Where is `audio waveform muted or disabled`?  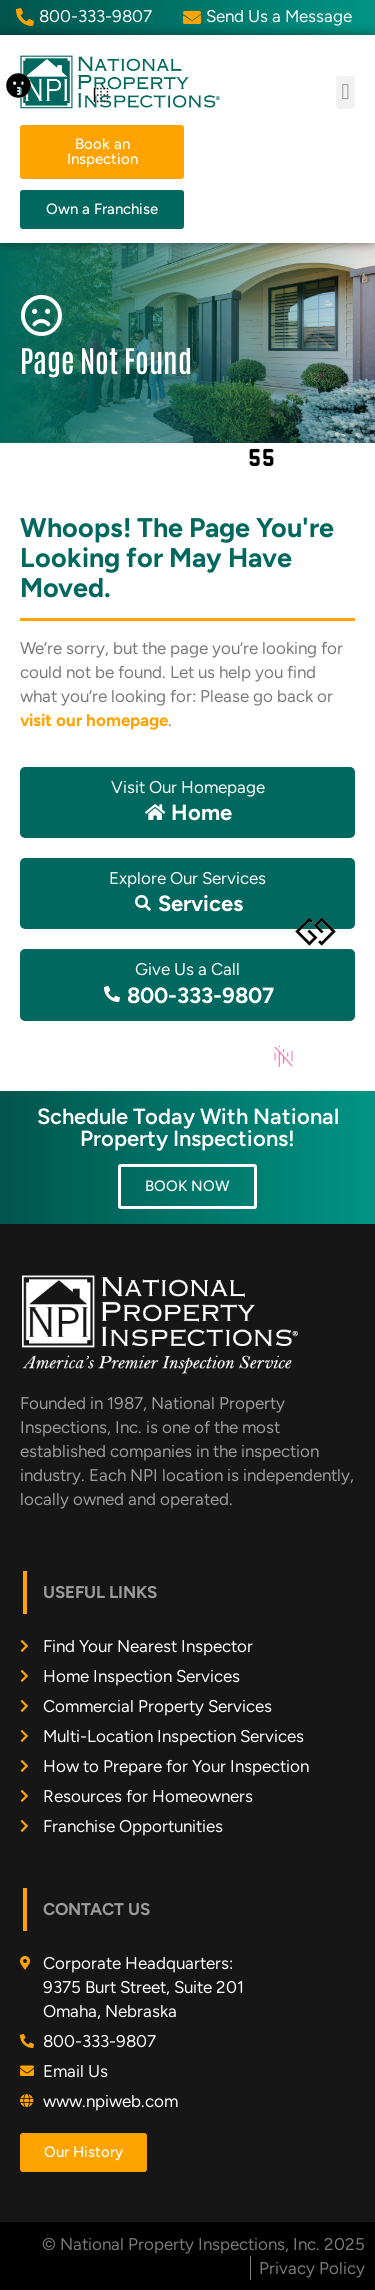
audio waveform muted or disabled is located at coordinates (283, 1056).